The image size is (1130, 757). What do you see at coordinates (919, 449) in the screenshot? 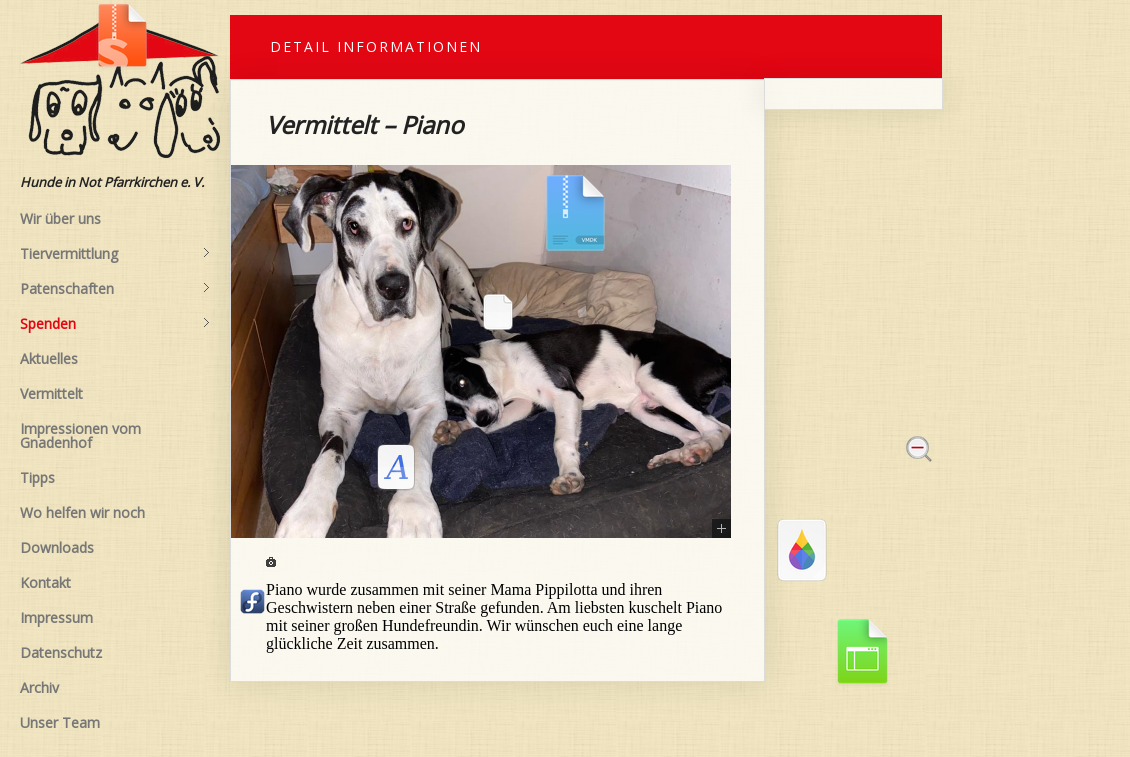
I see `zoom out to see more content` at bounding box center [919, 449].